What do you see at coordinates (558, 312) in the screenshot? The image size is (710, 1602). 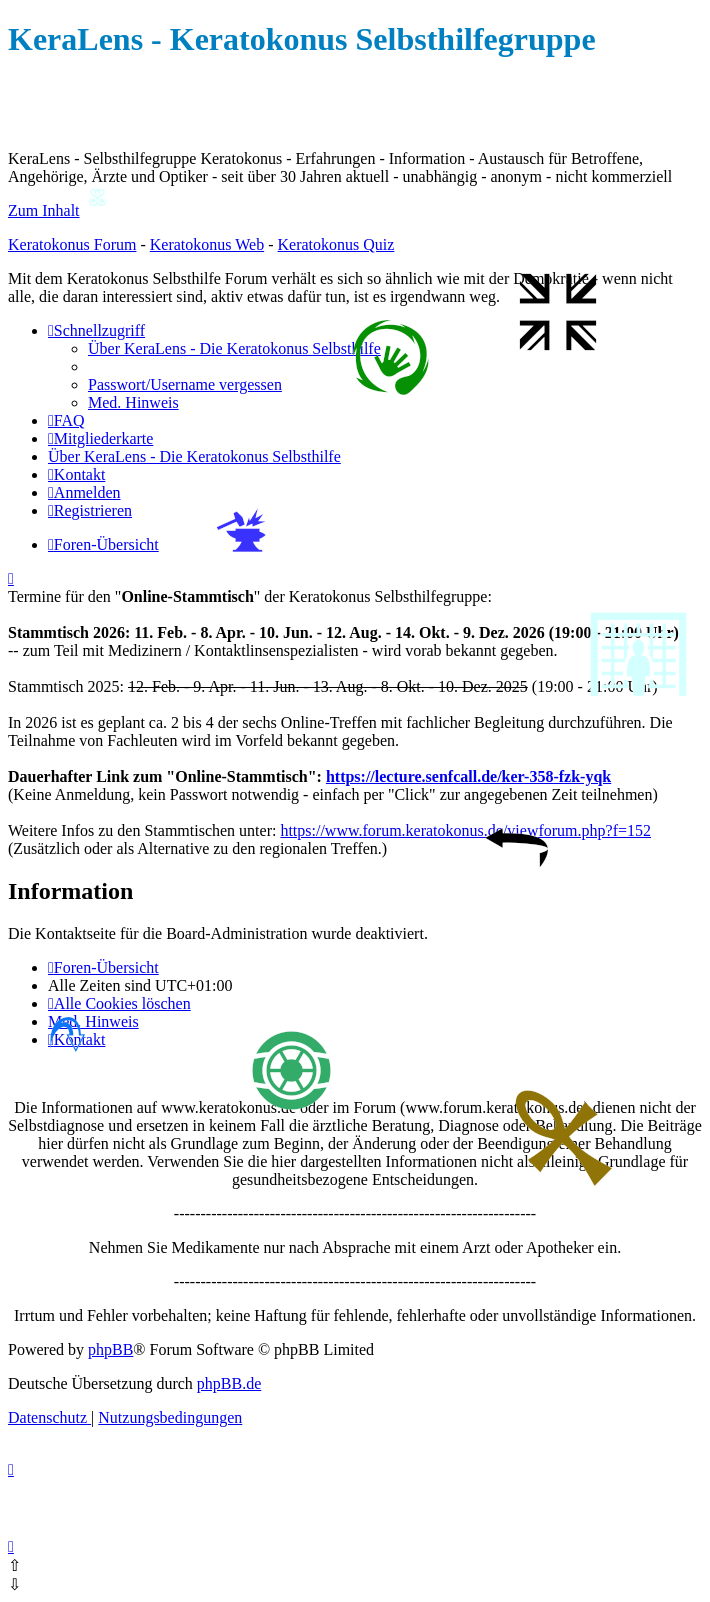 I see `select United Kingdom as region or language` at bounding box center [558, 312].